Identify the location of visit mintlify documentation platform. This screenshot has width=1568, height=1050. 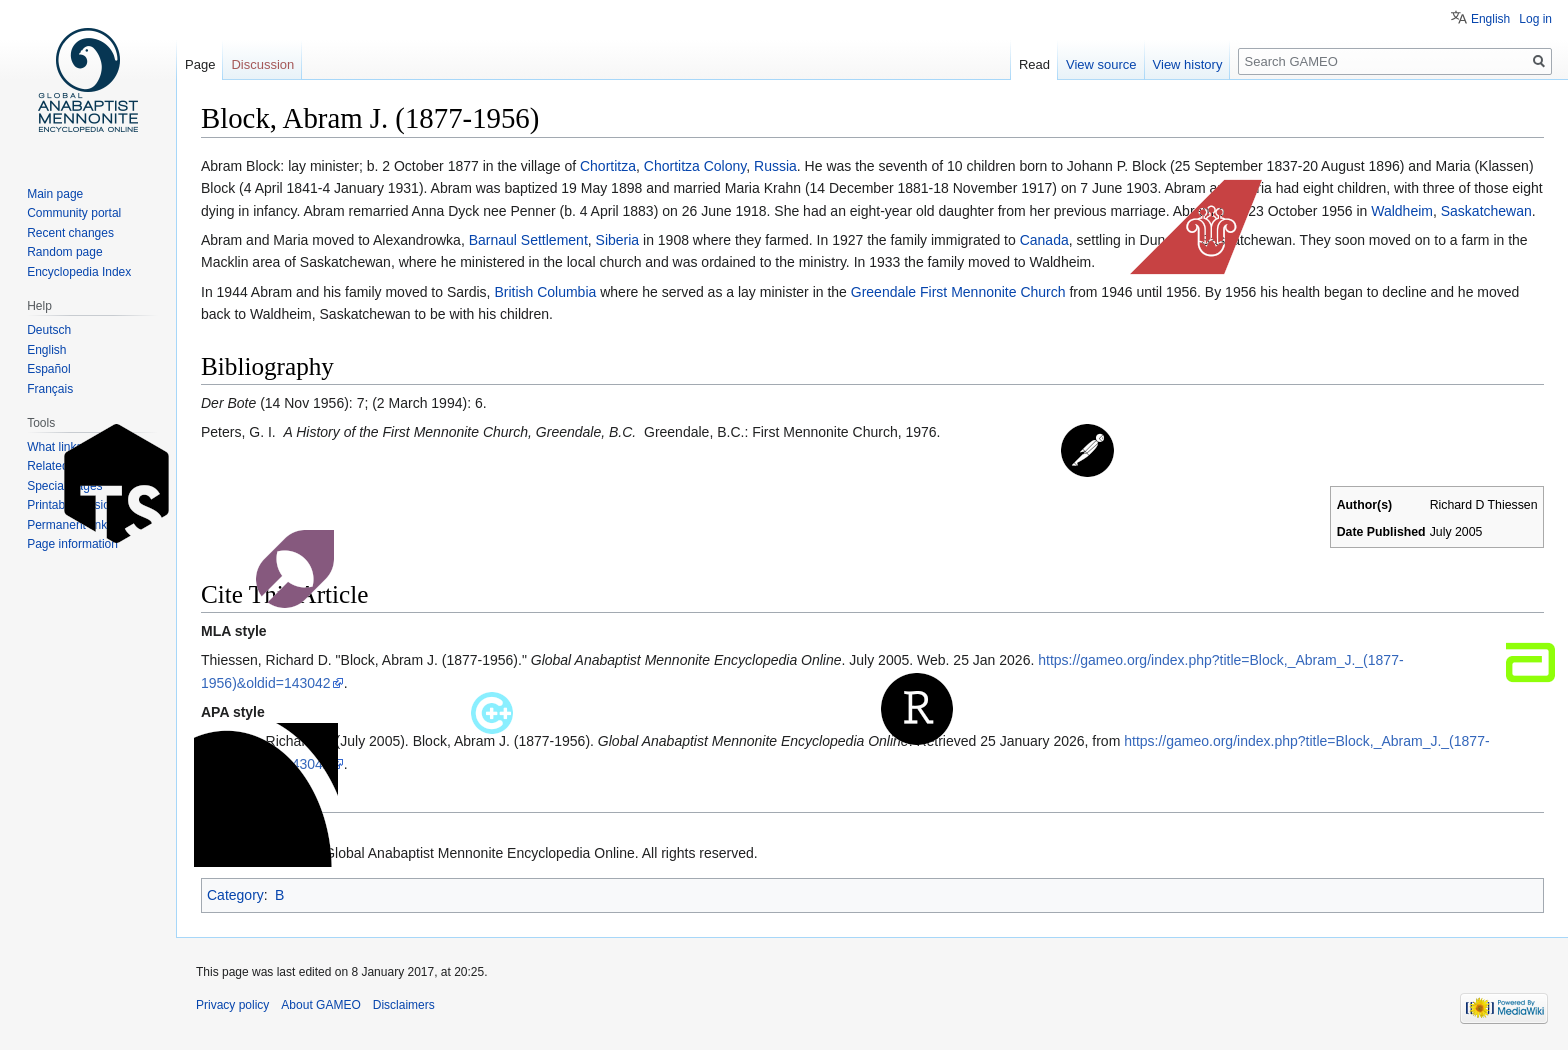
(295, 569).